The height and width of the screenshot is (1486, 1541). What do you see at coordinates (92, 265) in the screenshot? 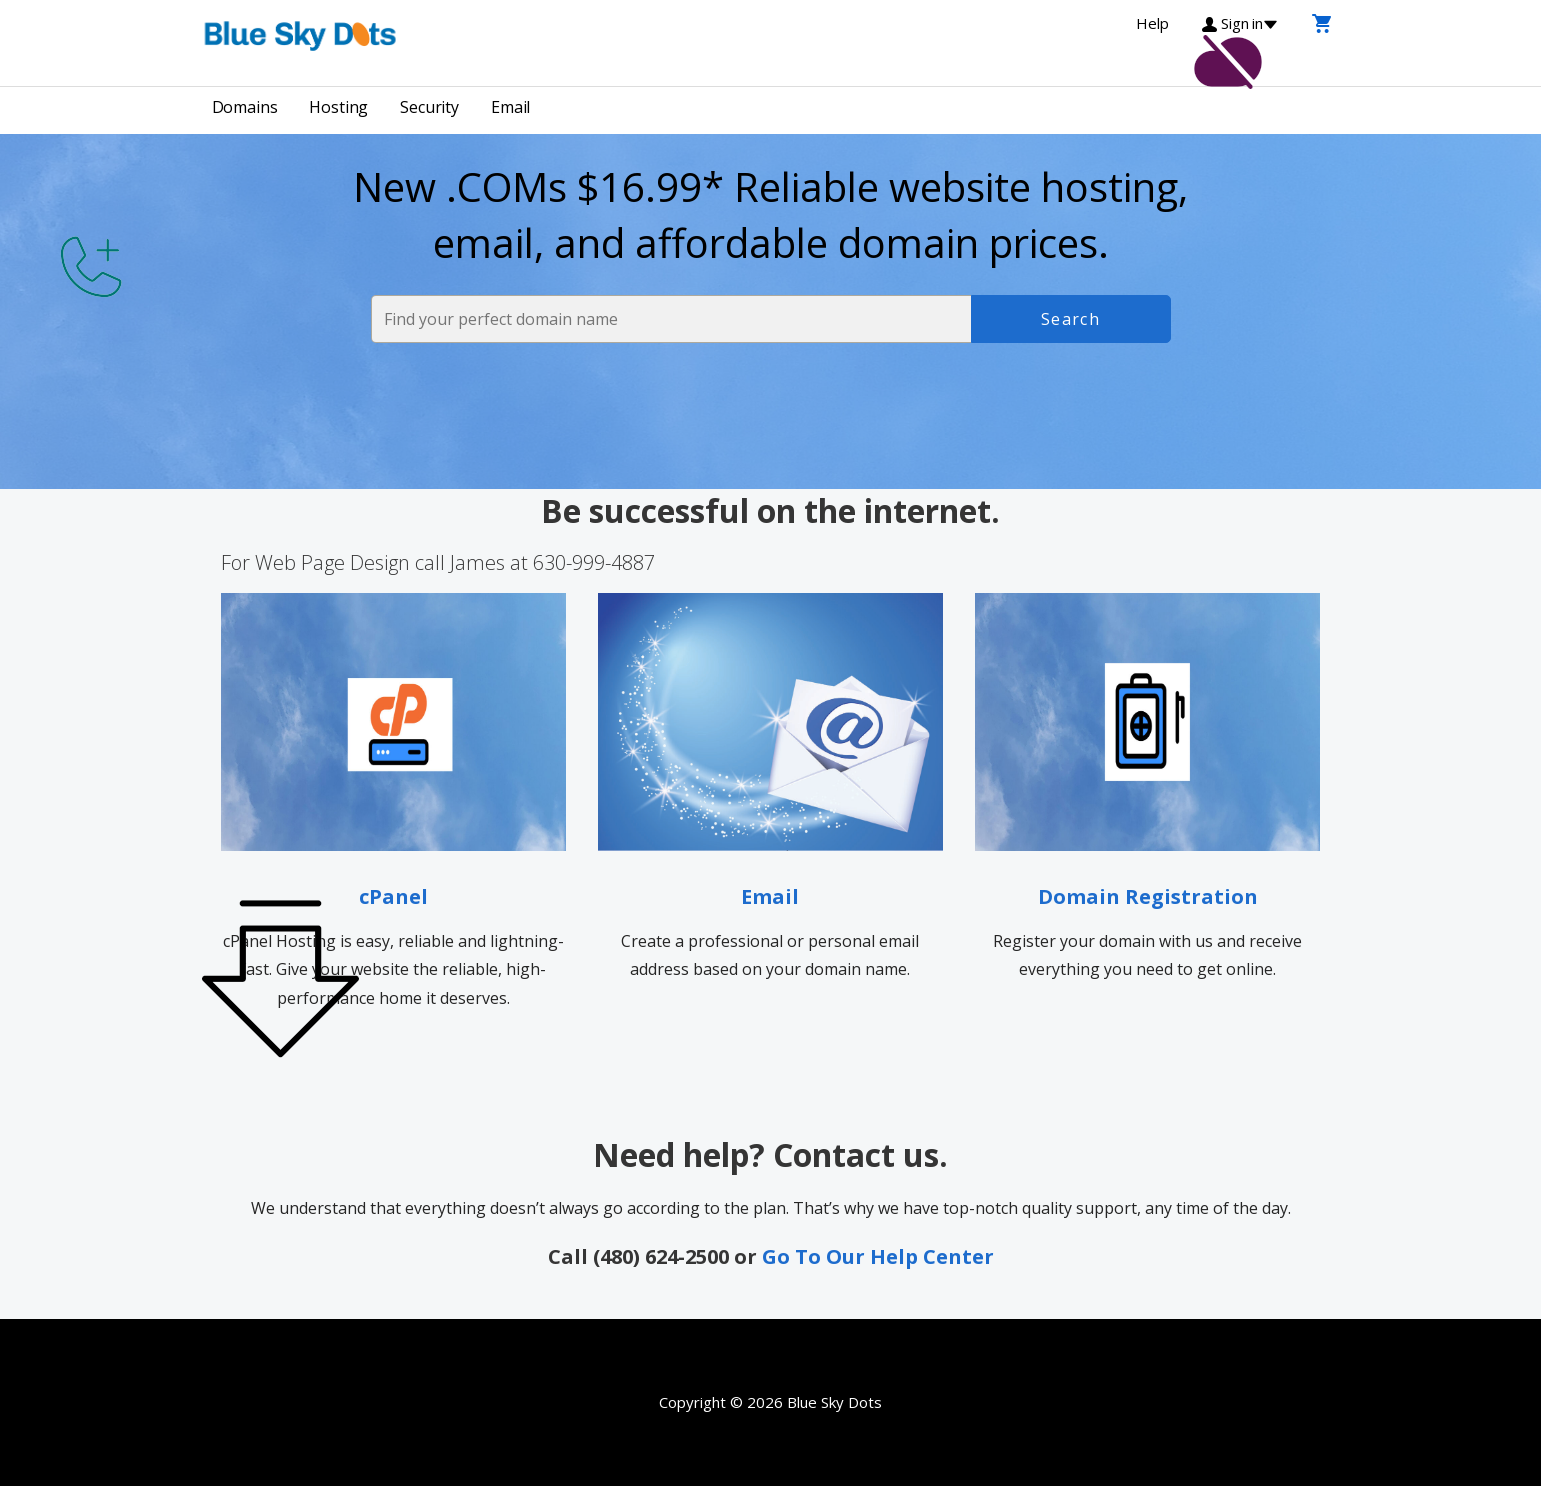
I see `add a new contact` at bounding box center [92, 265].